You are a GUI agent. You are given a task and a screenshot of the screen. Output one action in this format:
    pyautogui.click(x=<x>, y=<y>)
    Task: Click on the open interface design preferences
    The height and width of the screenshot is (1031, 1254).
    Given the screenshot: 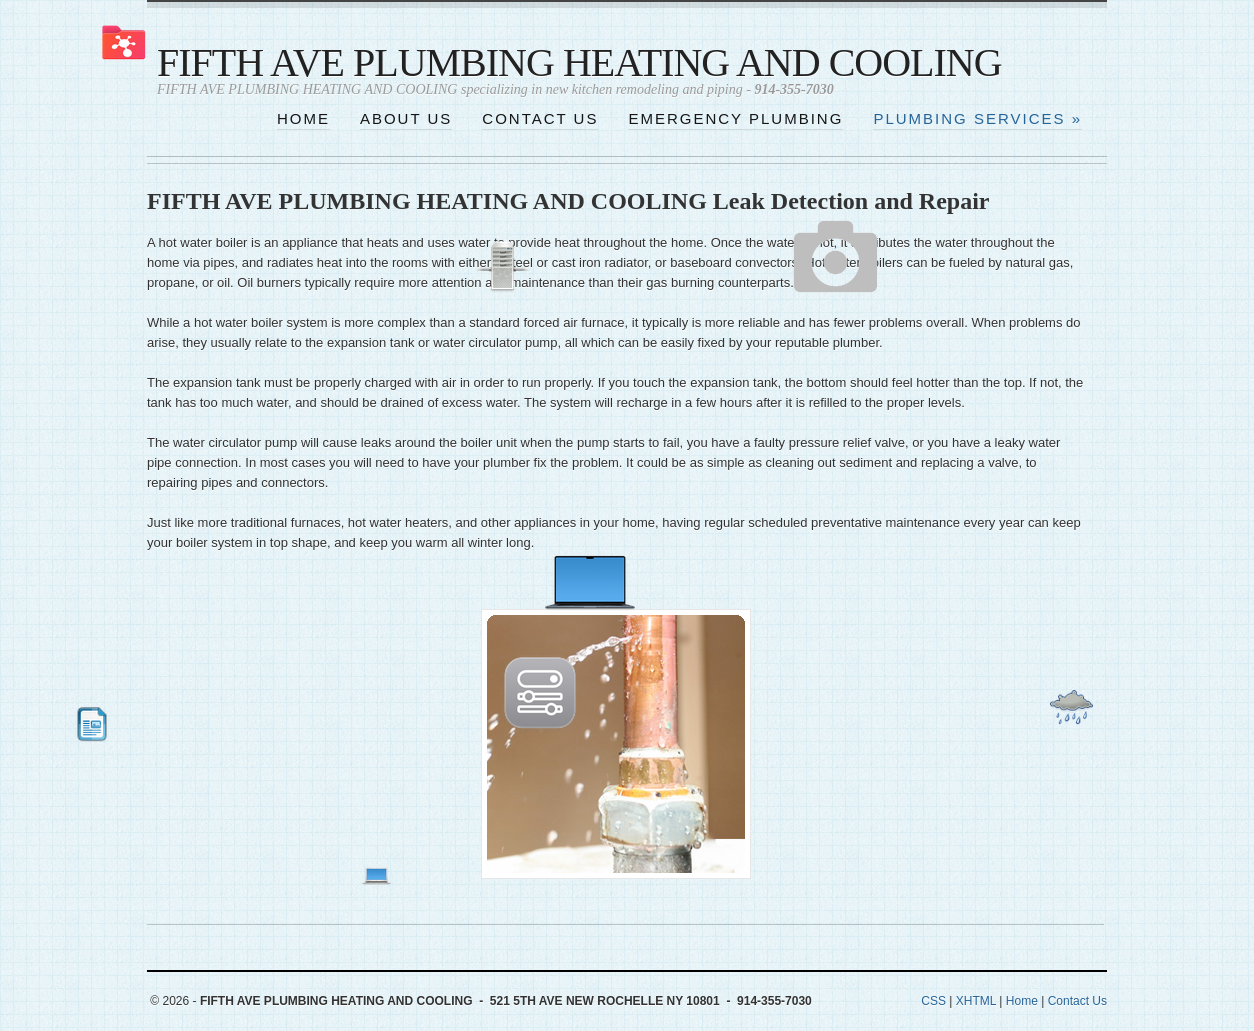 What is the action you would take?
    pyautogui.click(x=540, y=694)
    